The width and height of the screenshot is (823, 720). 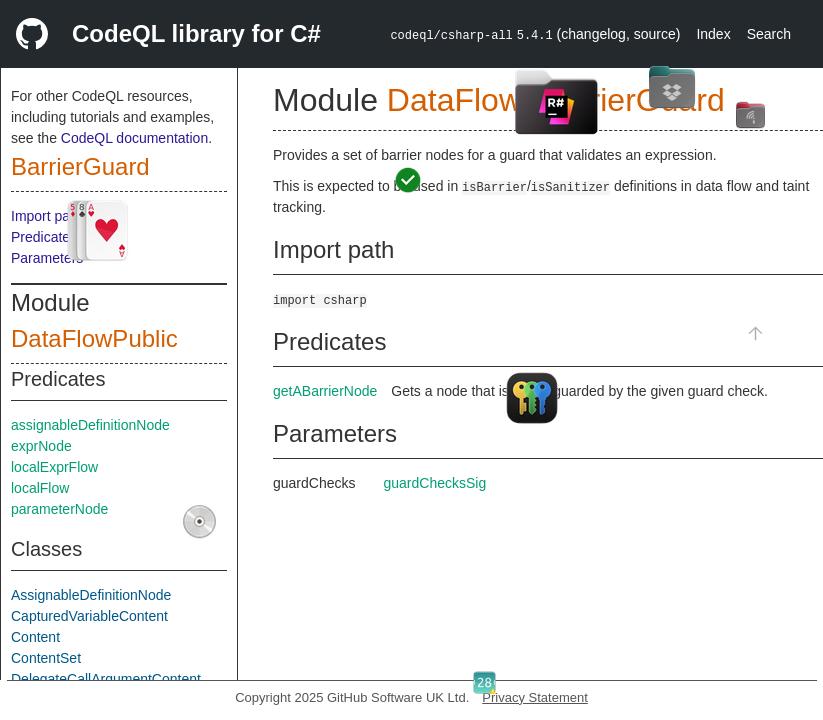 I want to click on indicates an upcoming appointment or event, so click(x=484, y=682).